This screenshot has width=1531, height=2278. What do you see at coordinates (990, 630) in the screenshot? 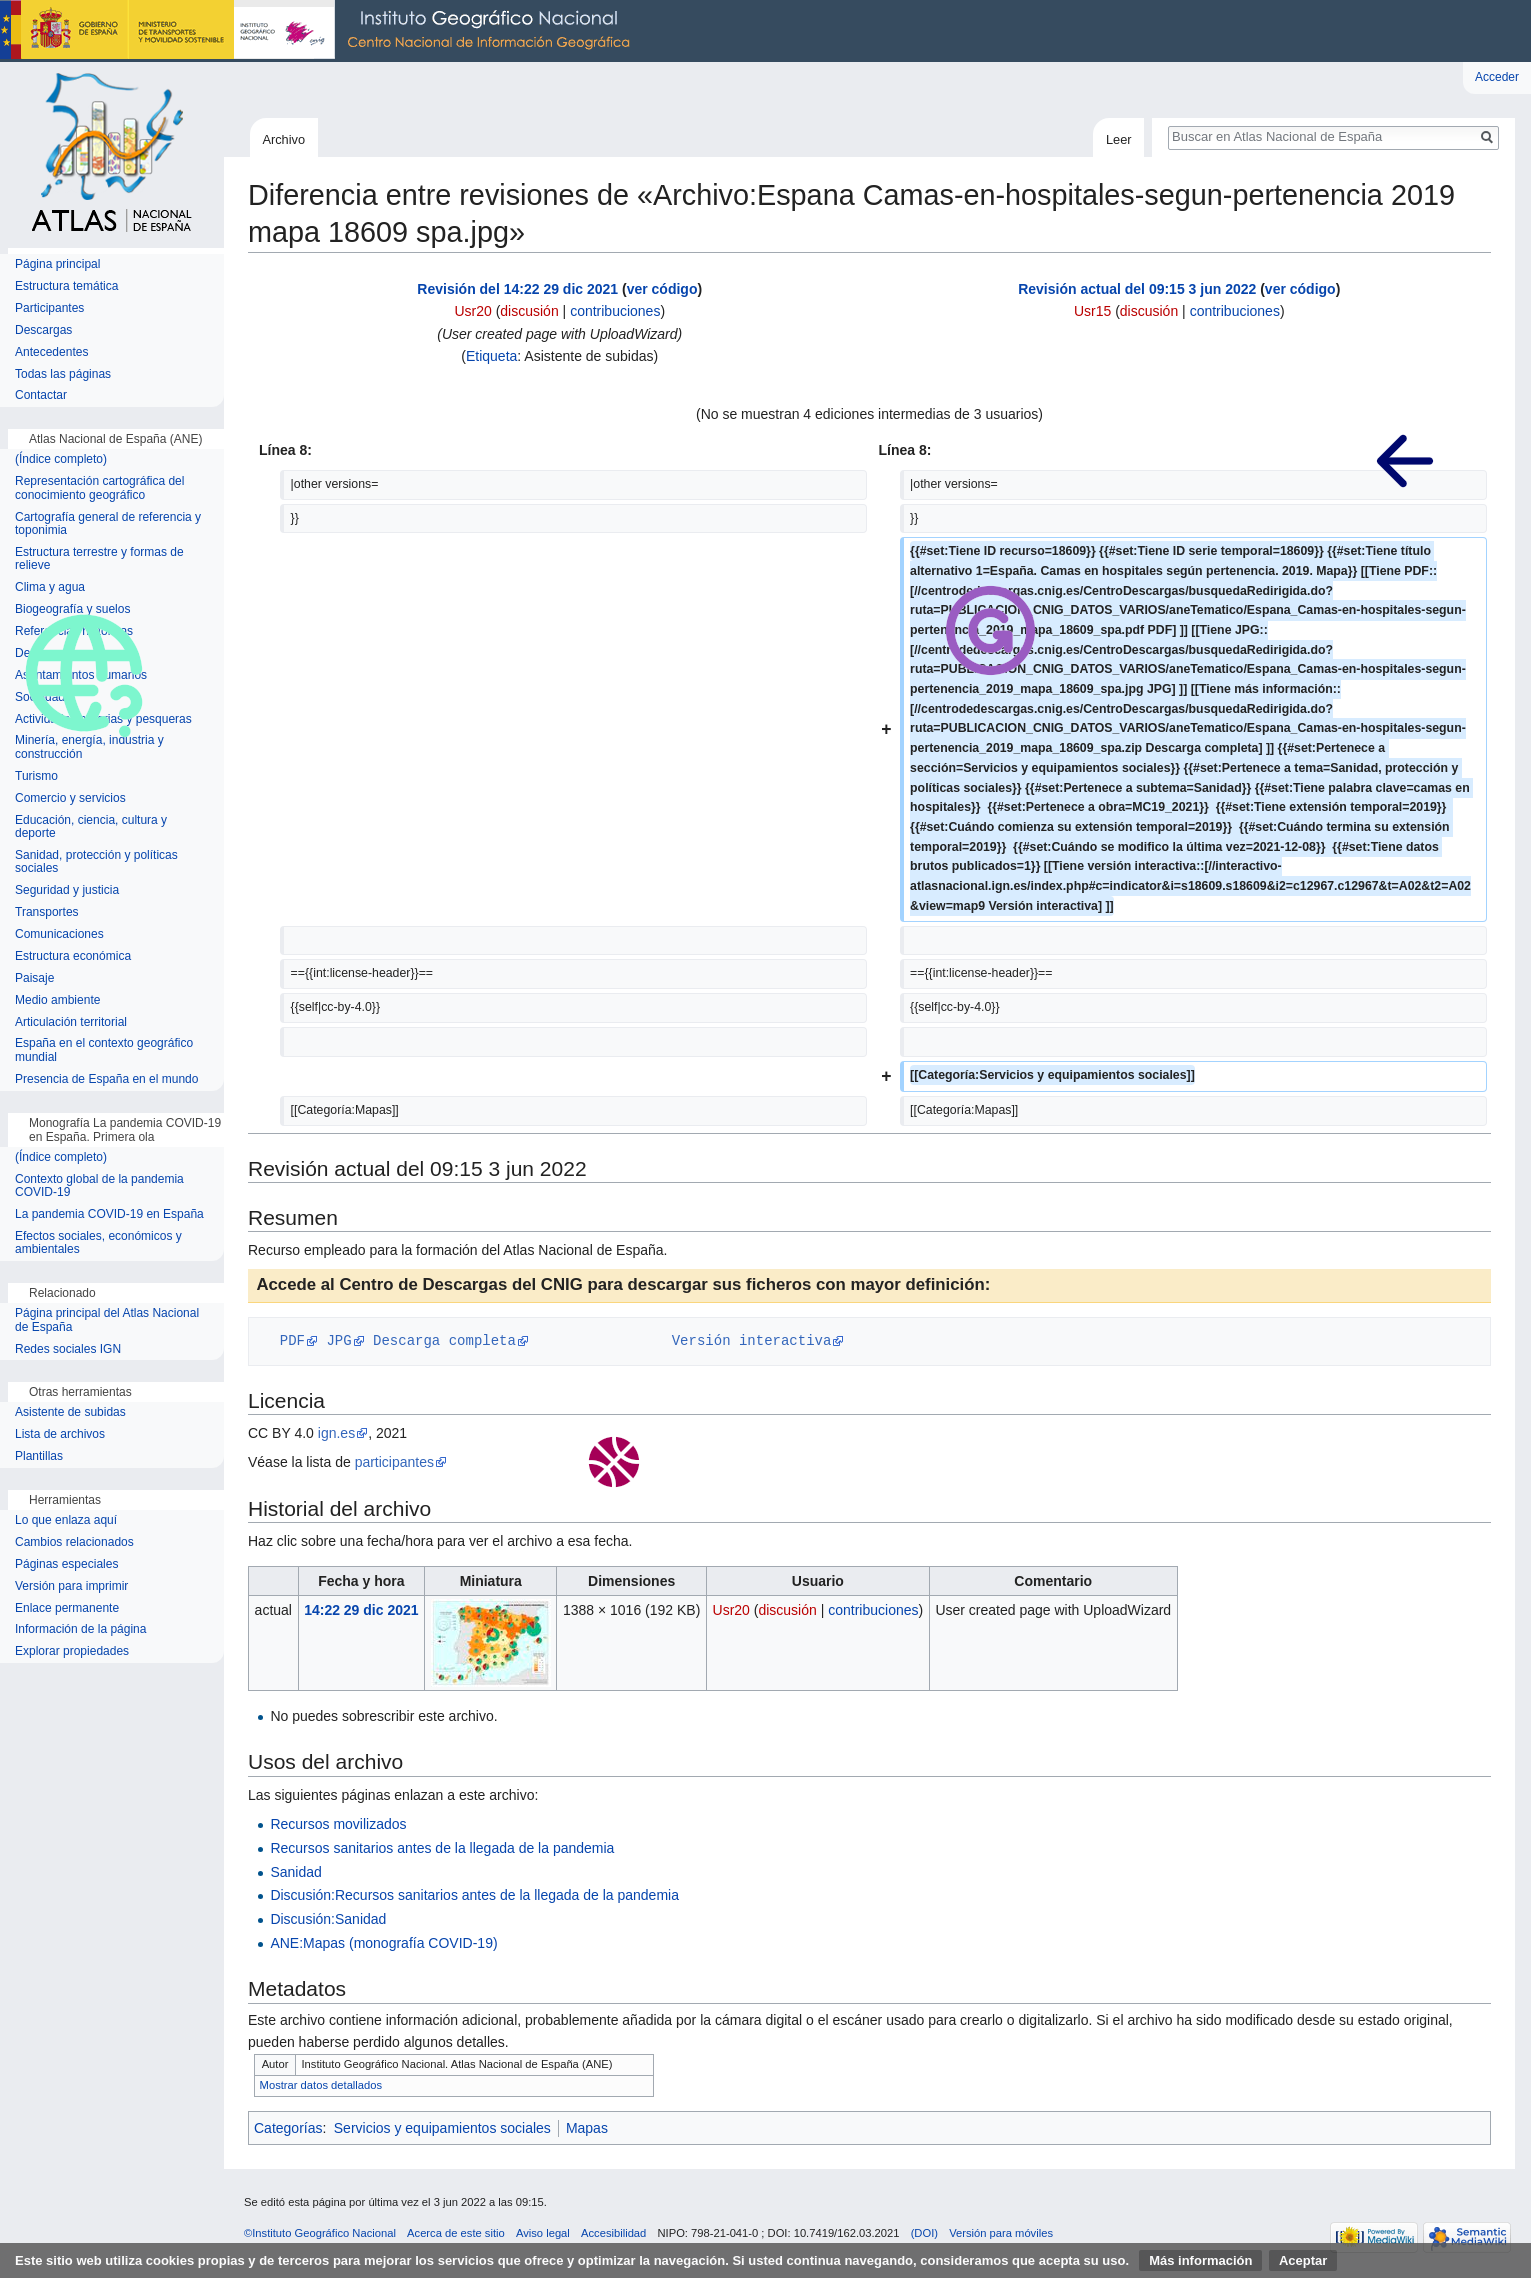
I see `visit gumroad profile or store` at bounding box center [990, 630].